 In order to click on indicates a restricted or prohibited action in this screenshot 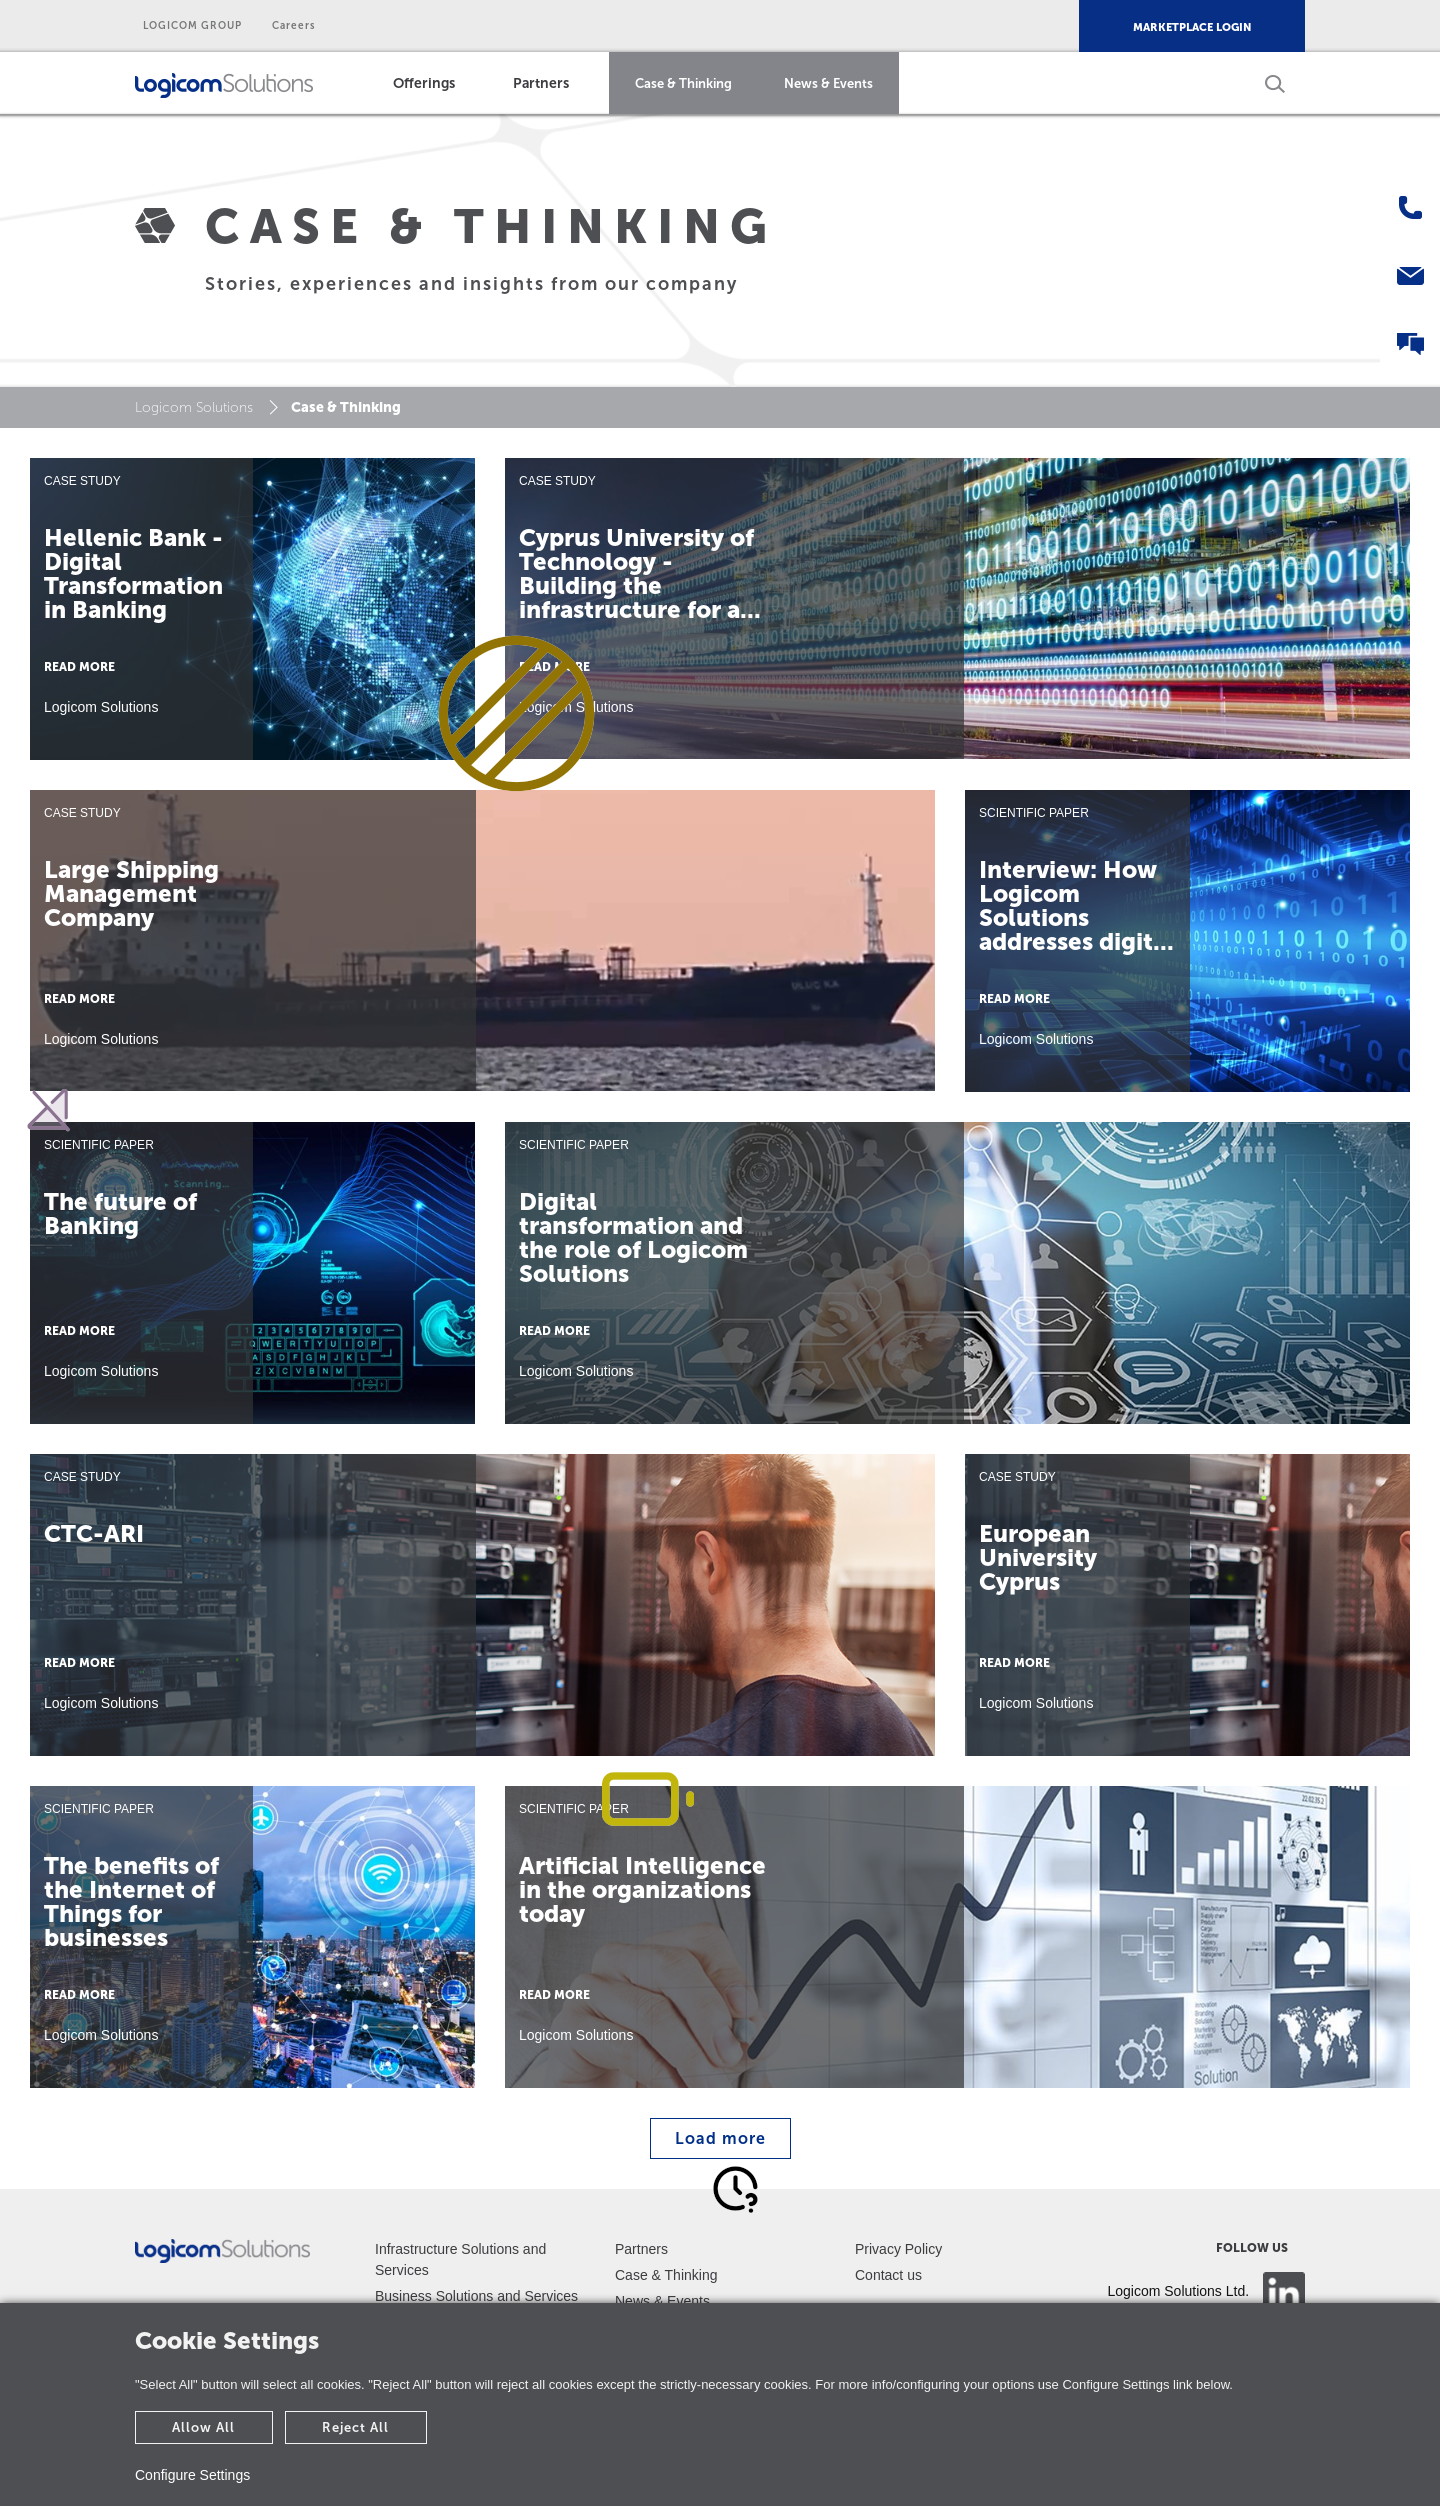, I will do `click(516, 713)`.